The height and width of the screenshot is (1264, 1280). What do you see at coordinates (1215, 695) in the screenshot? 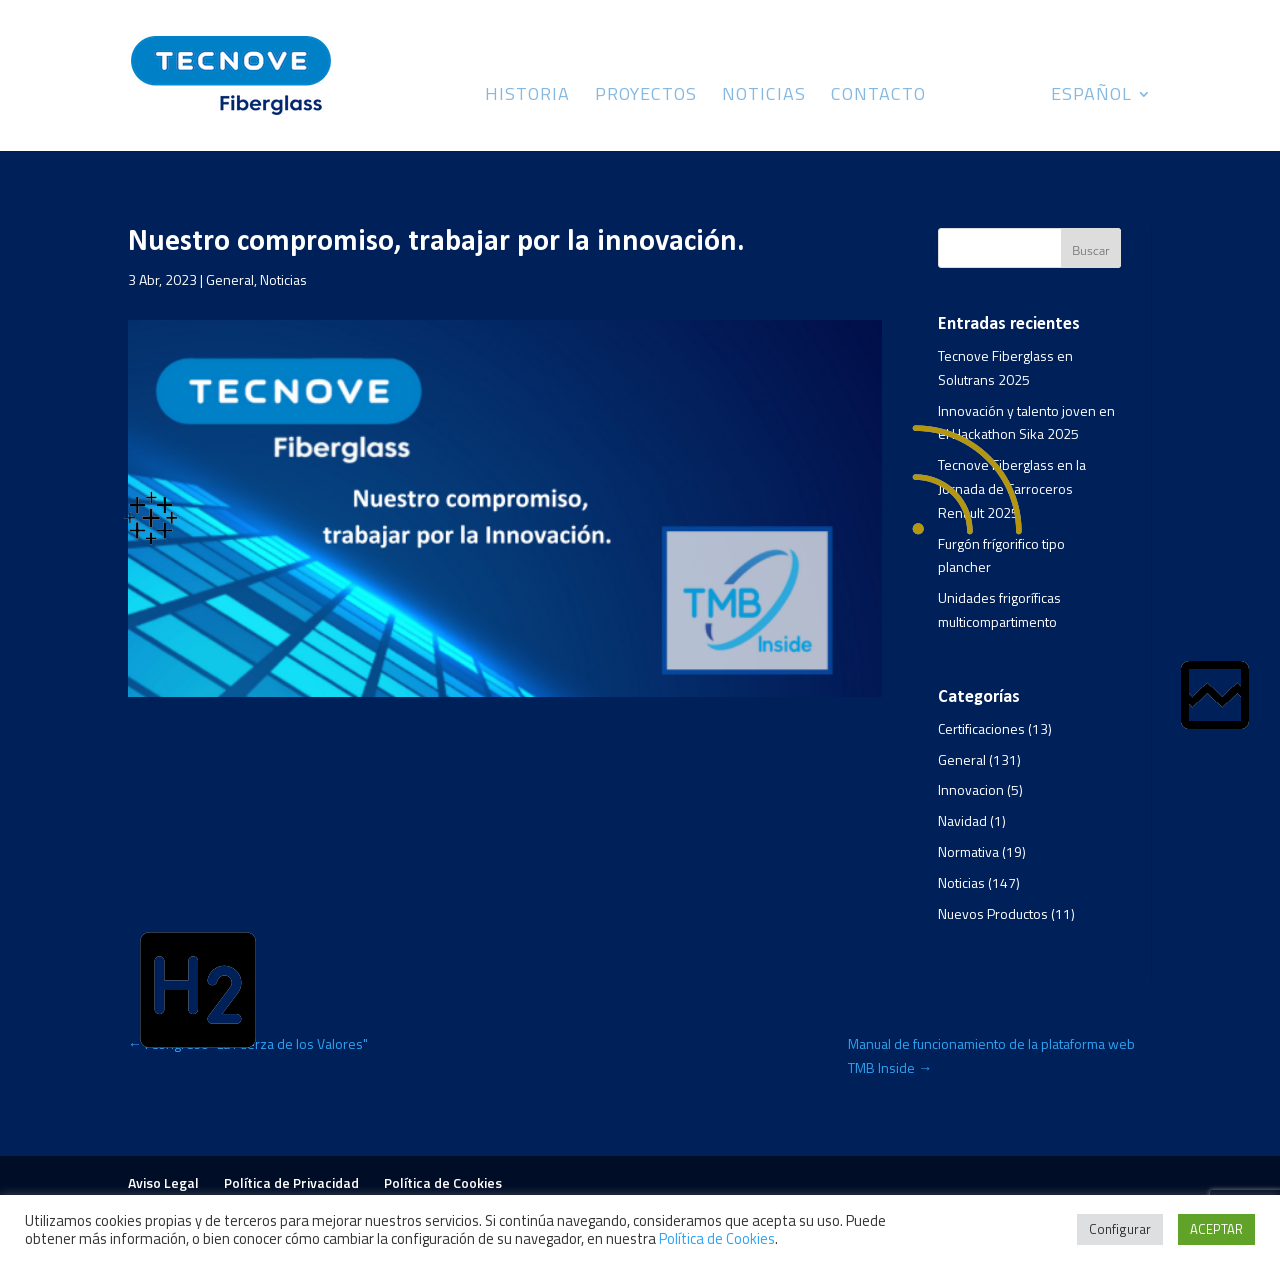
I see `indicates an image failed to load` at bounding box center [1215, 695].